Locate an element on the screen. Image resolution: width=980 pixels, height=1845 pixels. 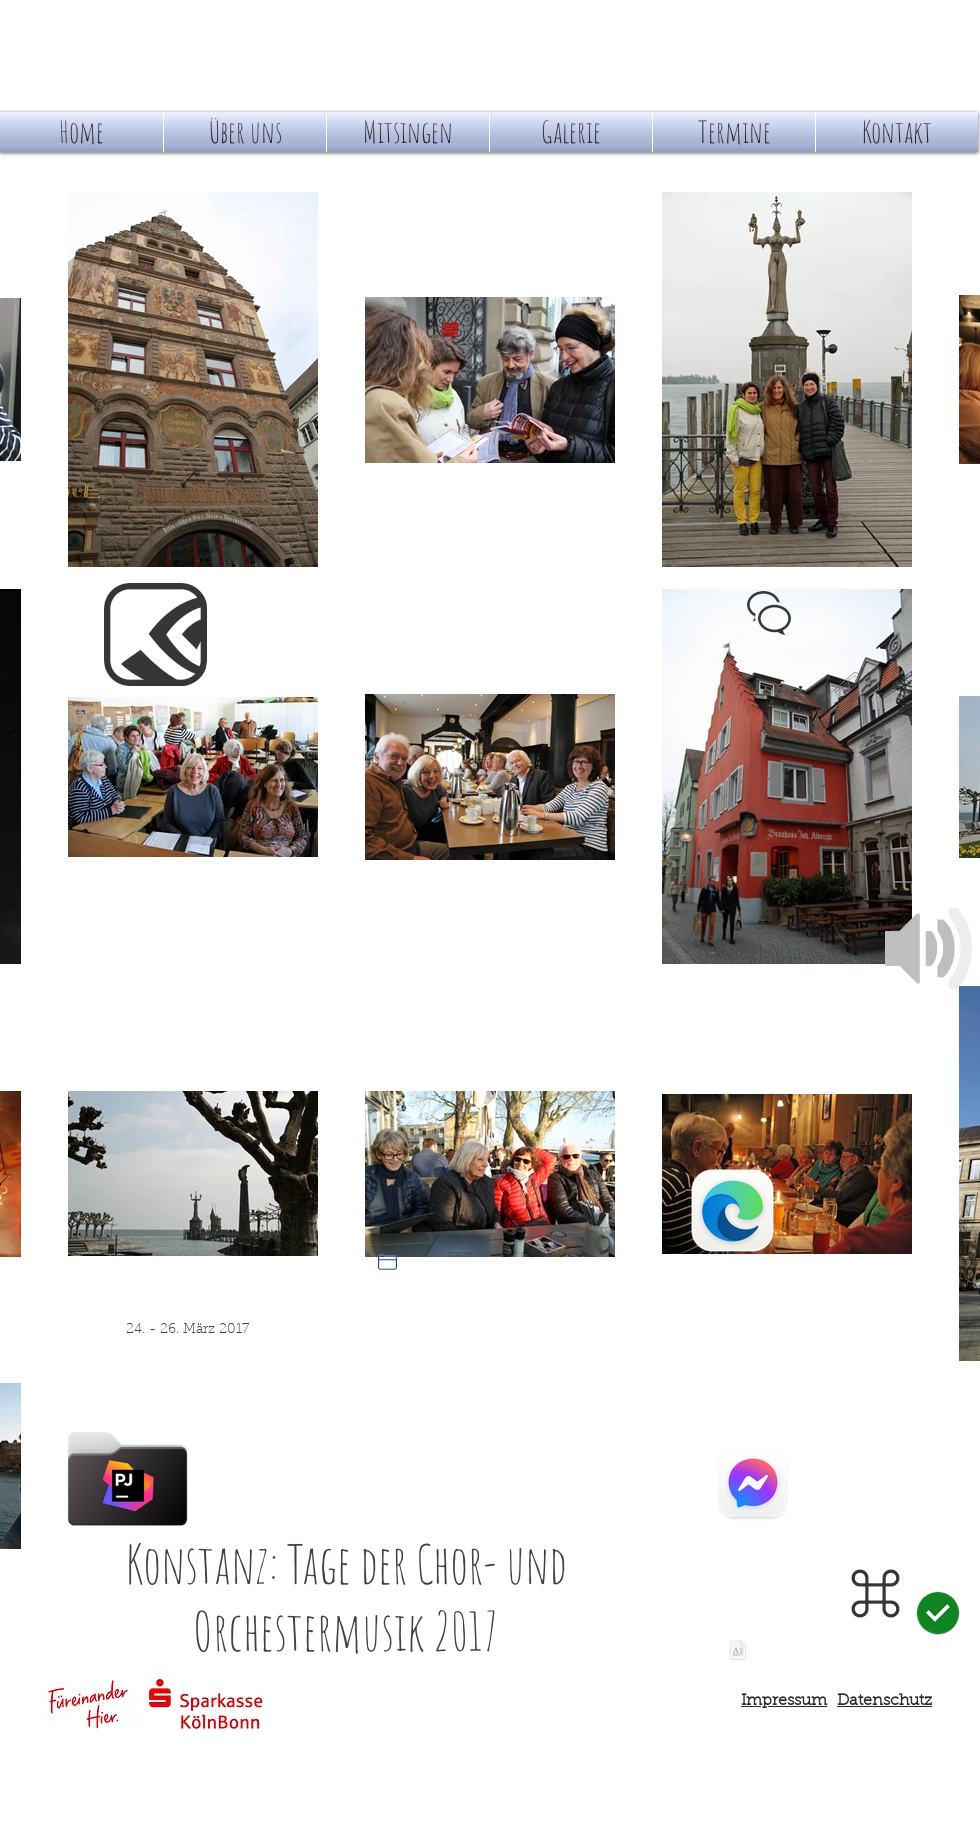
open a rich text document is located at coordinates (738, 1650).